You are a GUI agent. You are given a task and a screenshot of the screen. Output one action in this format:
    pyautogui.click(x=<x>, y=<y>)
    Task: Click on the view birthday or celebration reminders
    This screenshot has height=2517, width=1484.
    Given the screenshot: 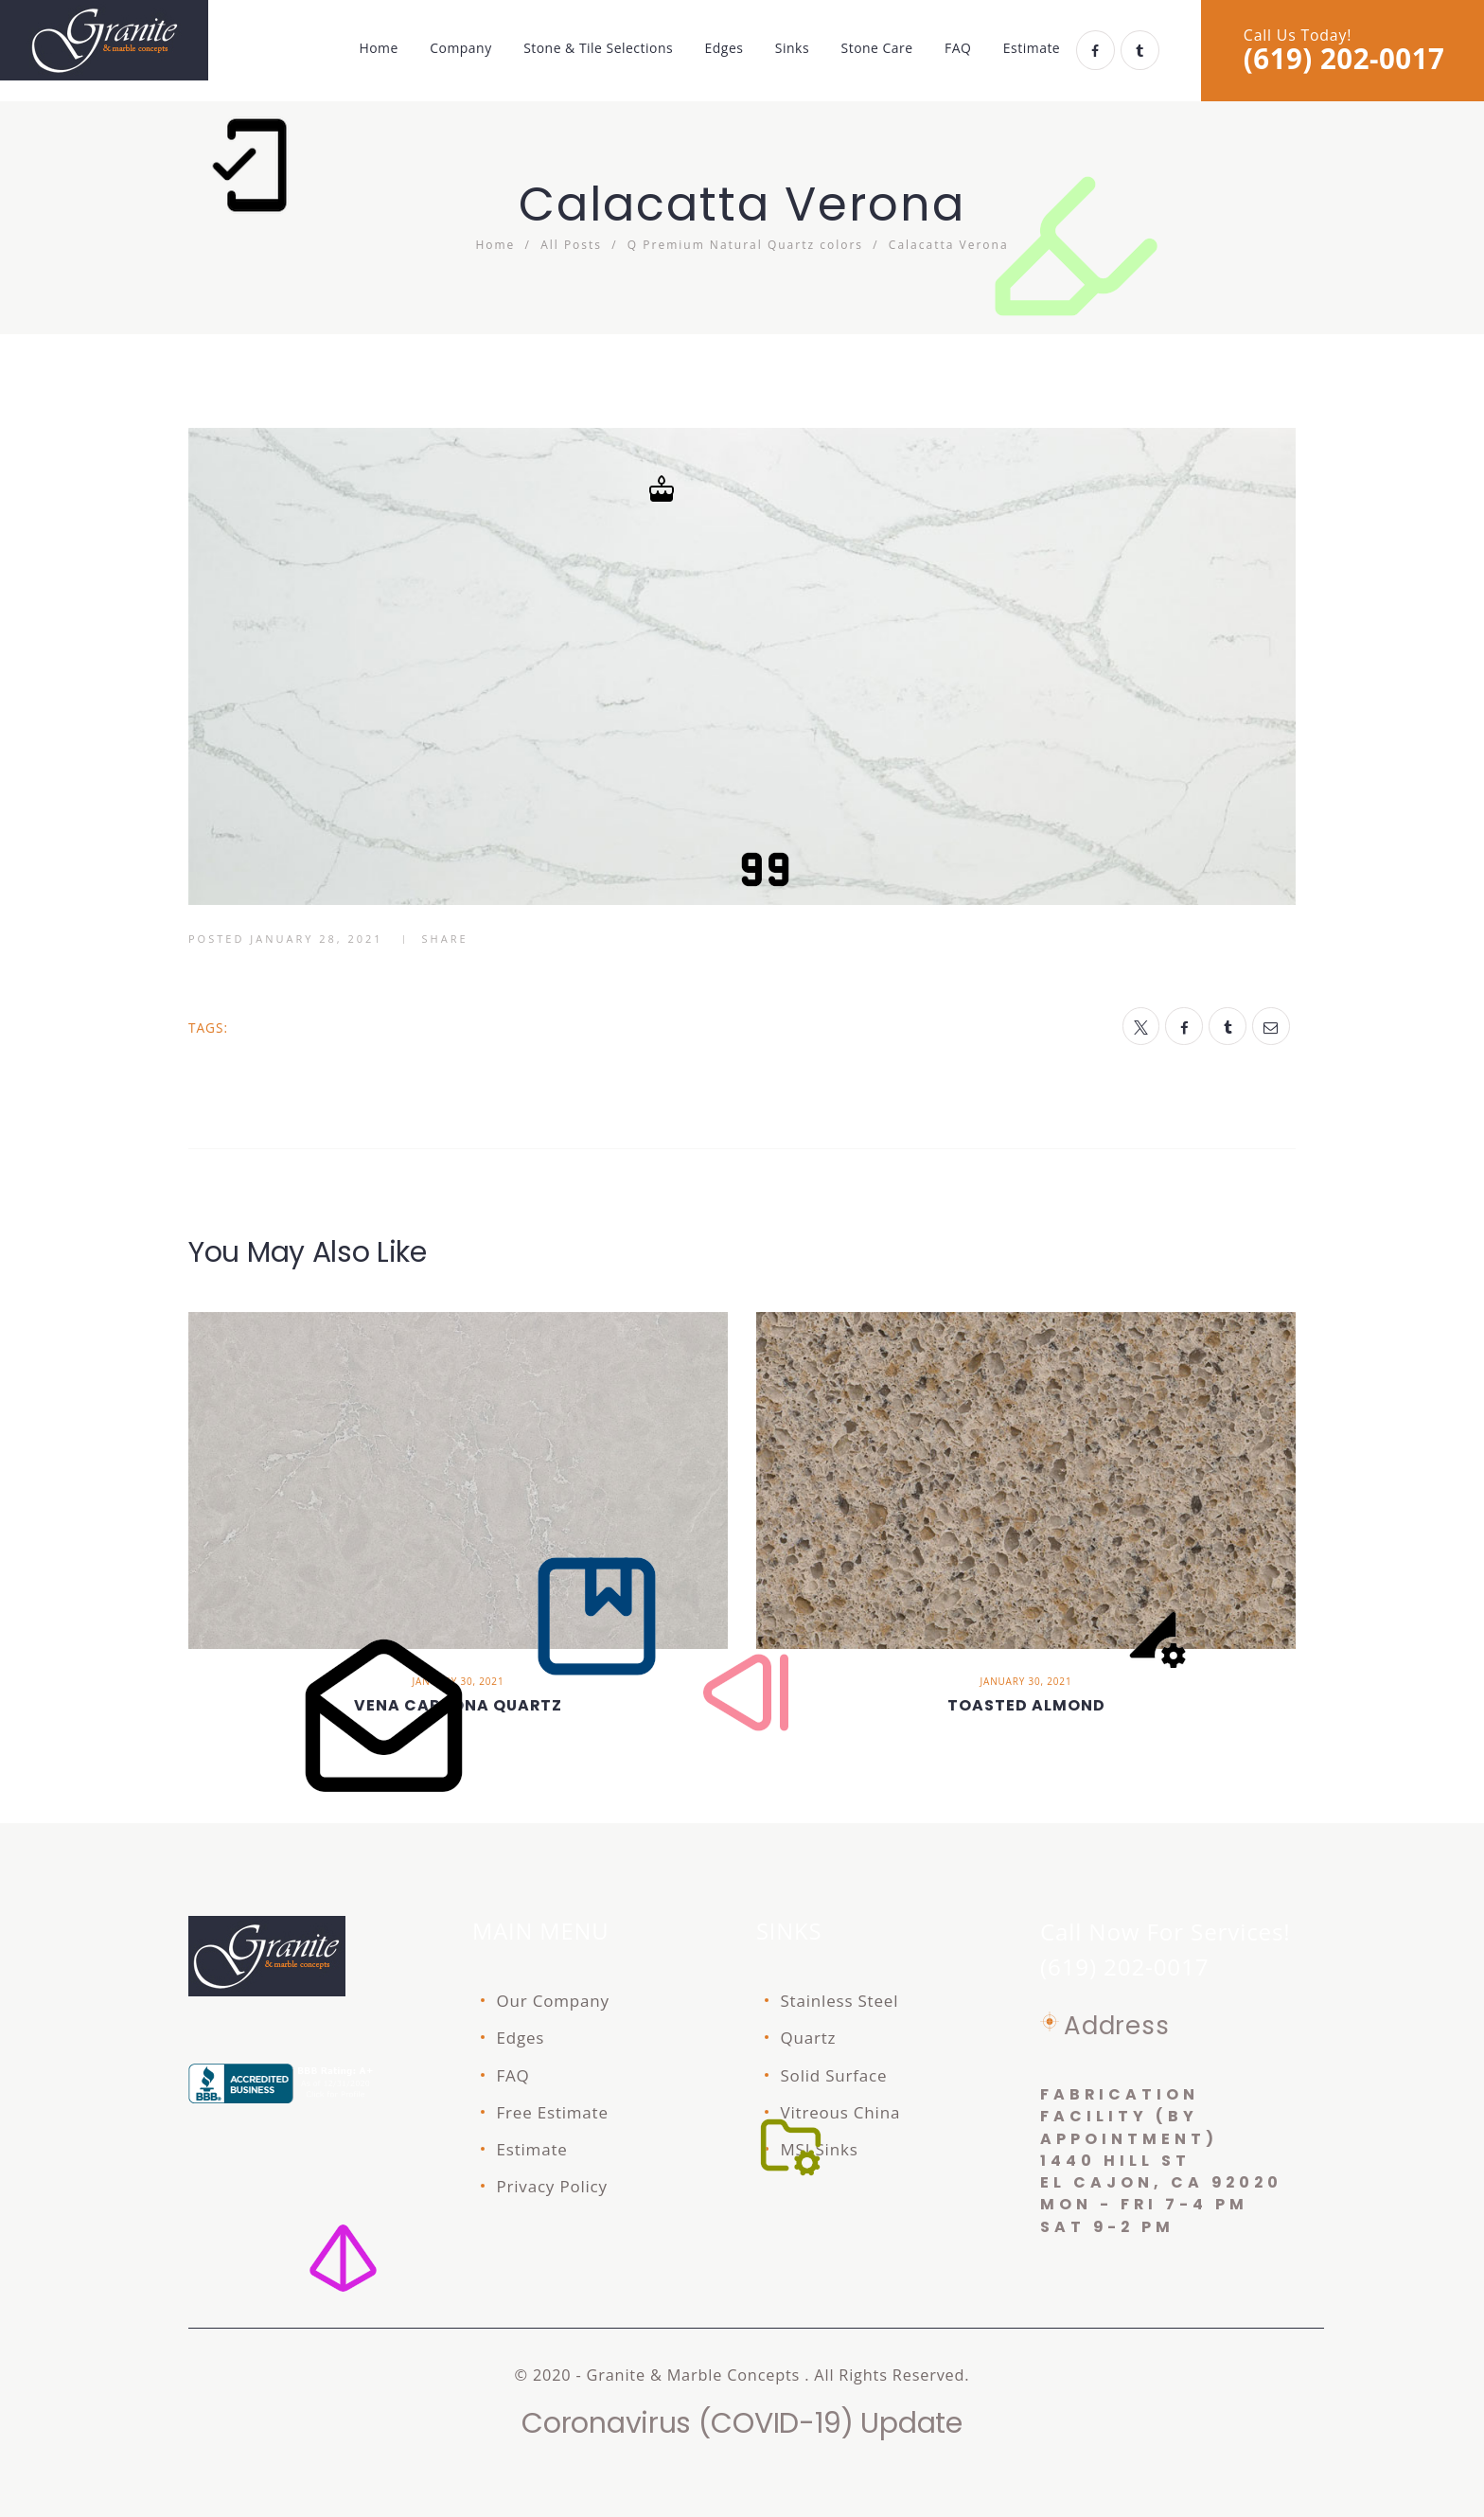 What is the action you would take?
    pyautogui.click(x=662, y=490)
    